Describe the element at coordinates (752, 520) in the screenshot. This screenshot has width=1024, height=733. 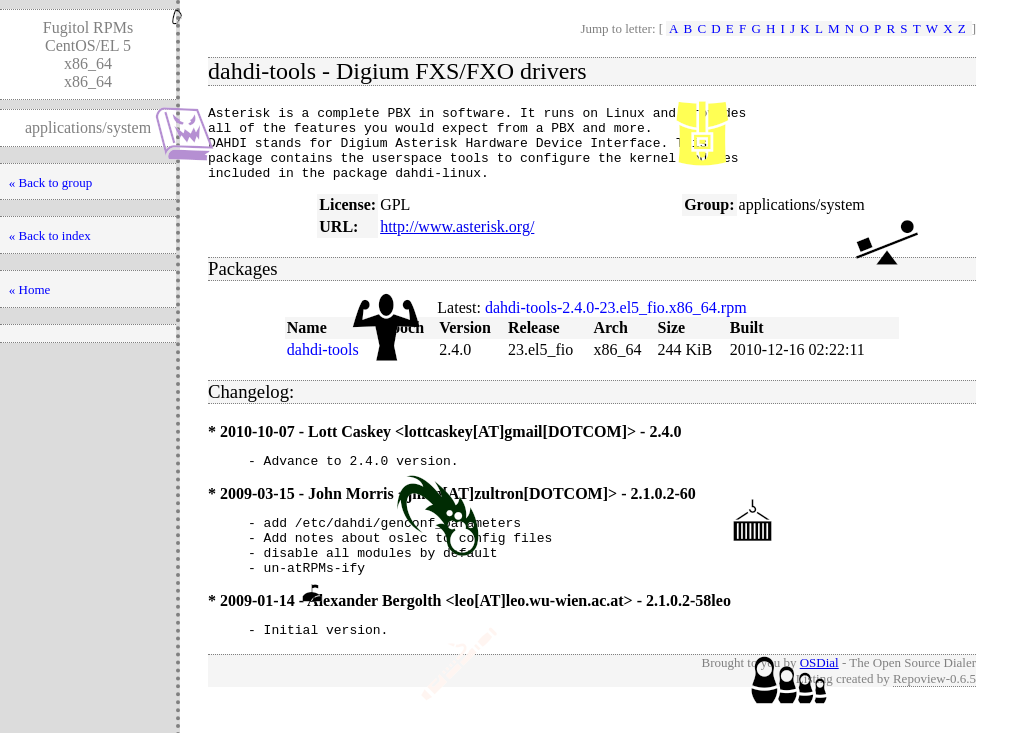
I see `view inventory or storage contents` at that location.